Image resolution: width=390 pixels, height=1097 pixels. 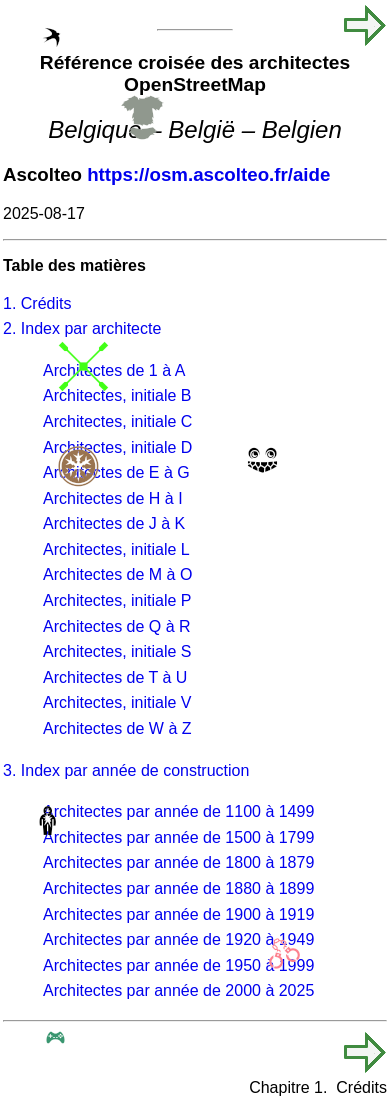 What do you see at coordinates (83, 366) in the screenshot?
I see `access vehicle maintenance tools` at bounding box center [83, 366].